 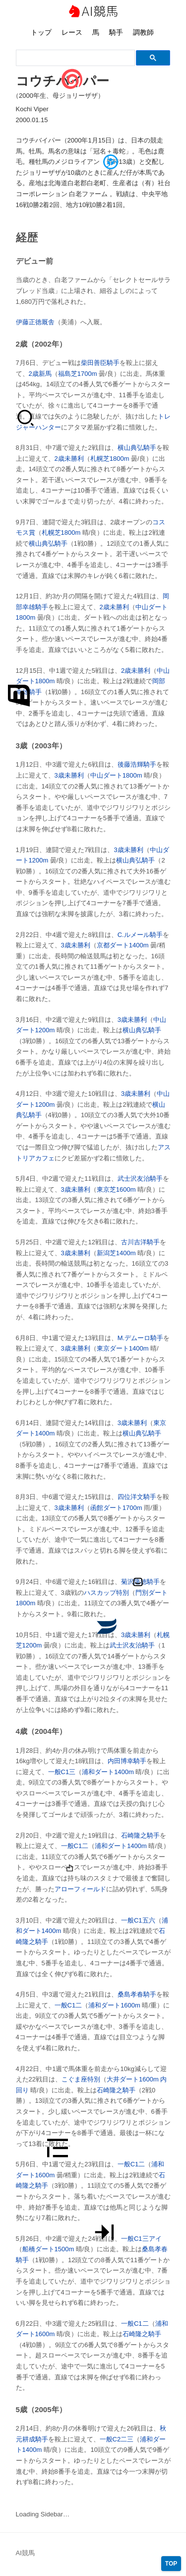 I want to click on view building or property details, so click(x=69, y=1868).